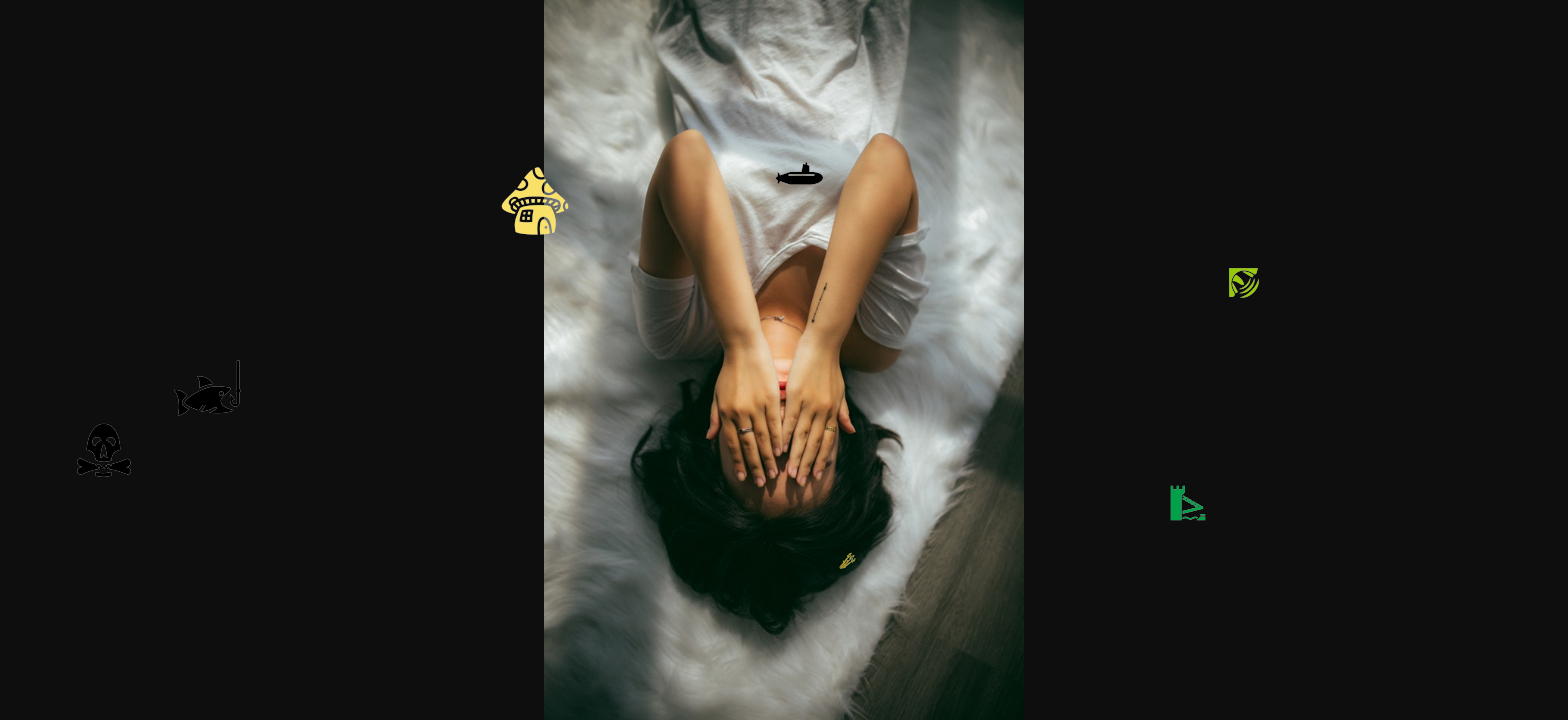 This screenshot has width=1568, height=720. Describe the element at coordinates (799, 173) in the screenshot. I see `navigate to submarine or underwater vessel section` at that location.